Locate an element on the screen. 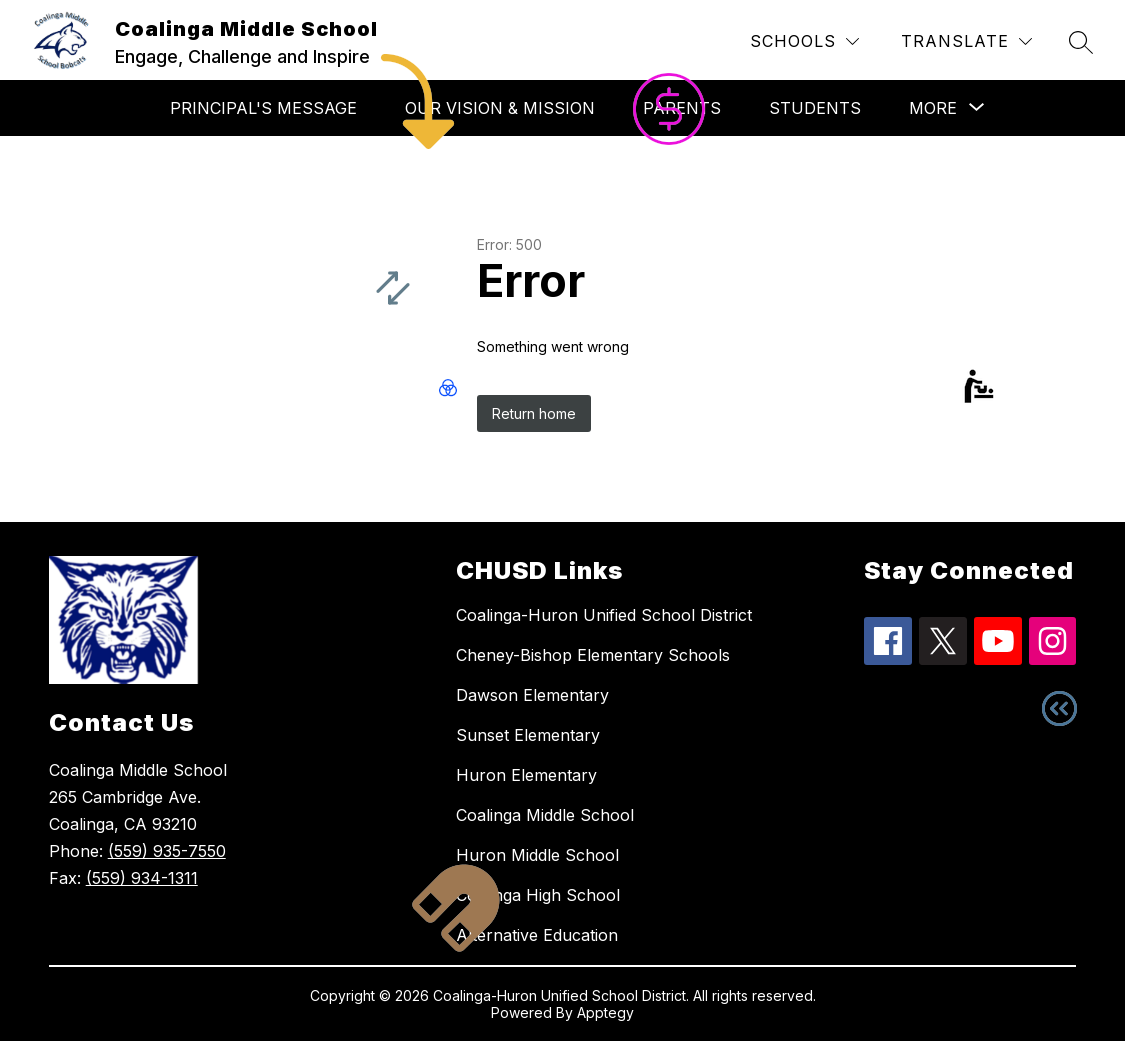 This screenshot has height=1041, width=1125. navigate to the next item below is located at coordinates (417, 101).